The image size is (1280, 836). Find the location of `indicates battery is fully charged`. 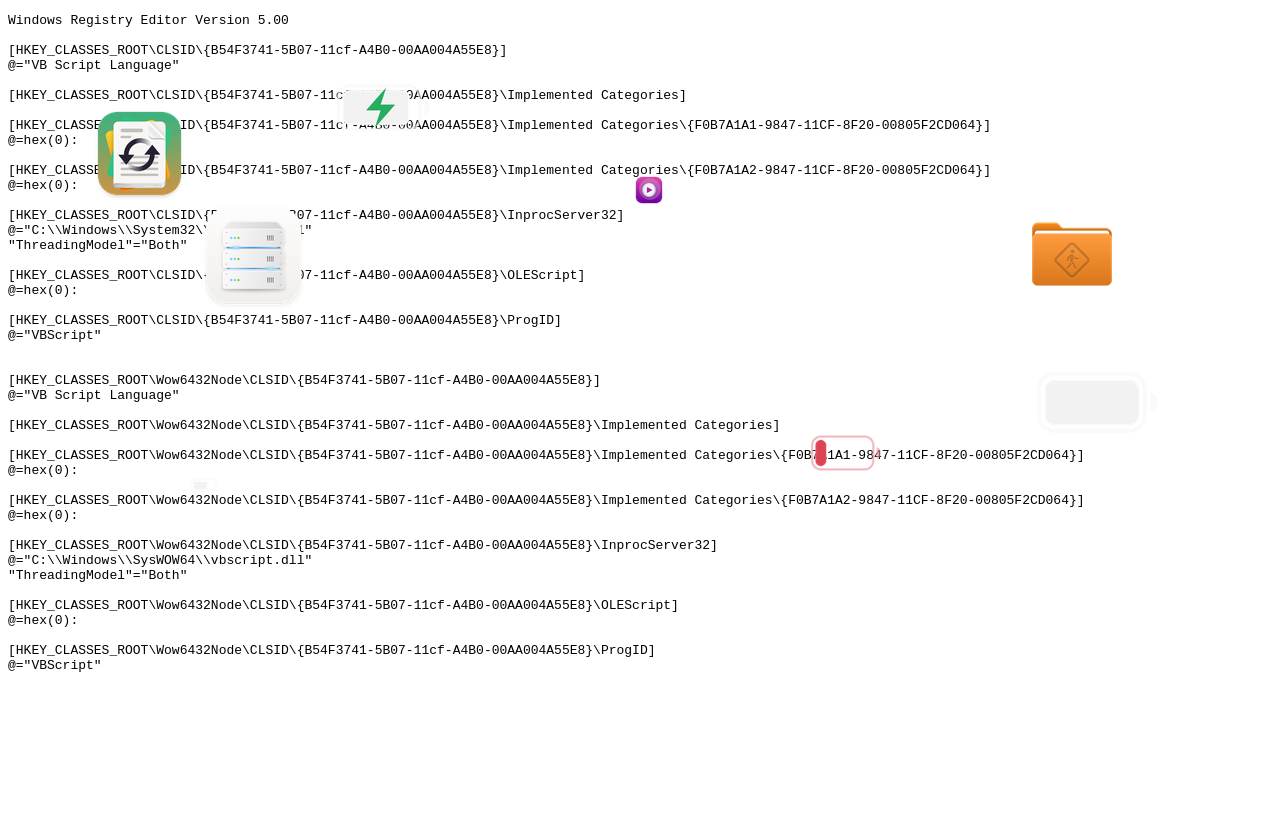

indicates battery is fully charged is located at coordinates (1097, 402).